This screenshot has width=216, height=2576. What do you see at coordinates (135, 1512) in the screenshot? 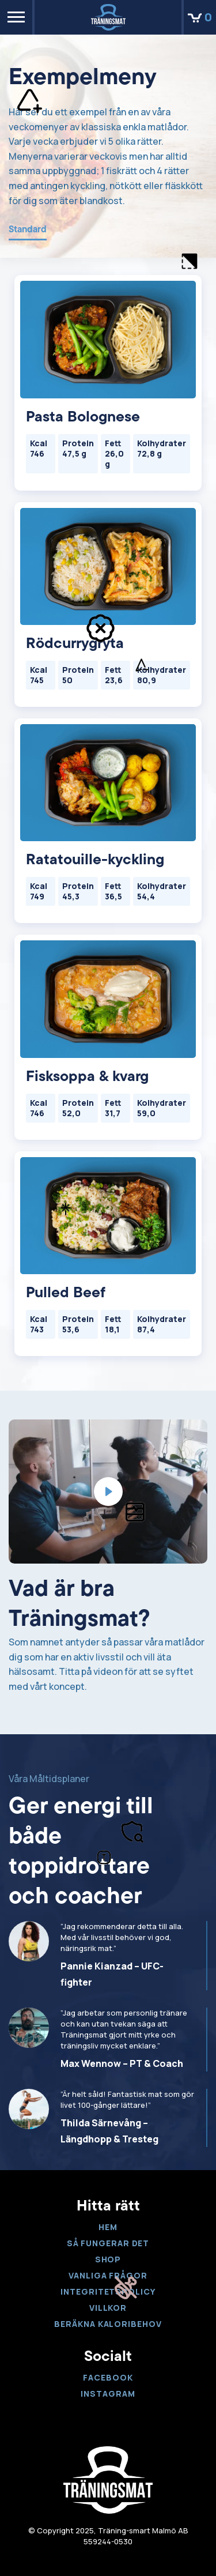
I see `view heart rate or vital signs data` at bounding box center [135, 1512].